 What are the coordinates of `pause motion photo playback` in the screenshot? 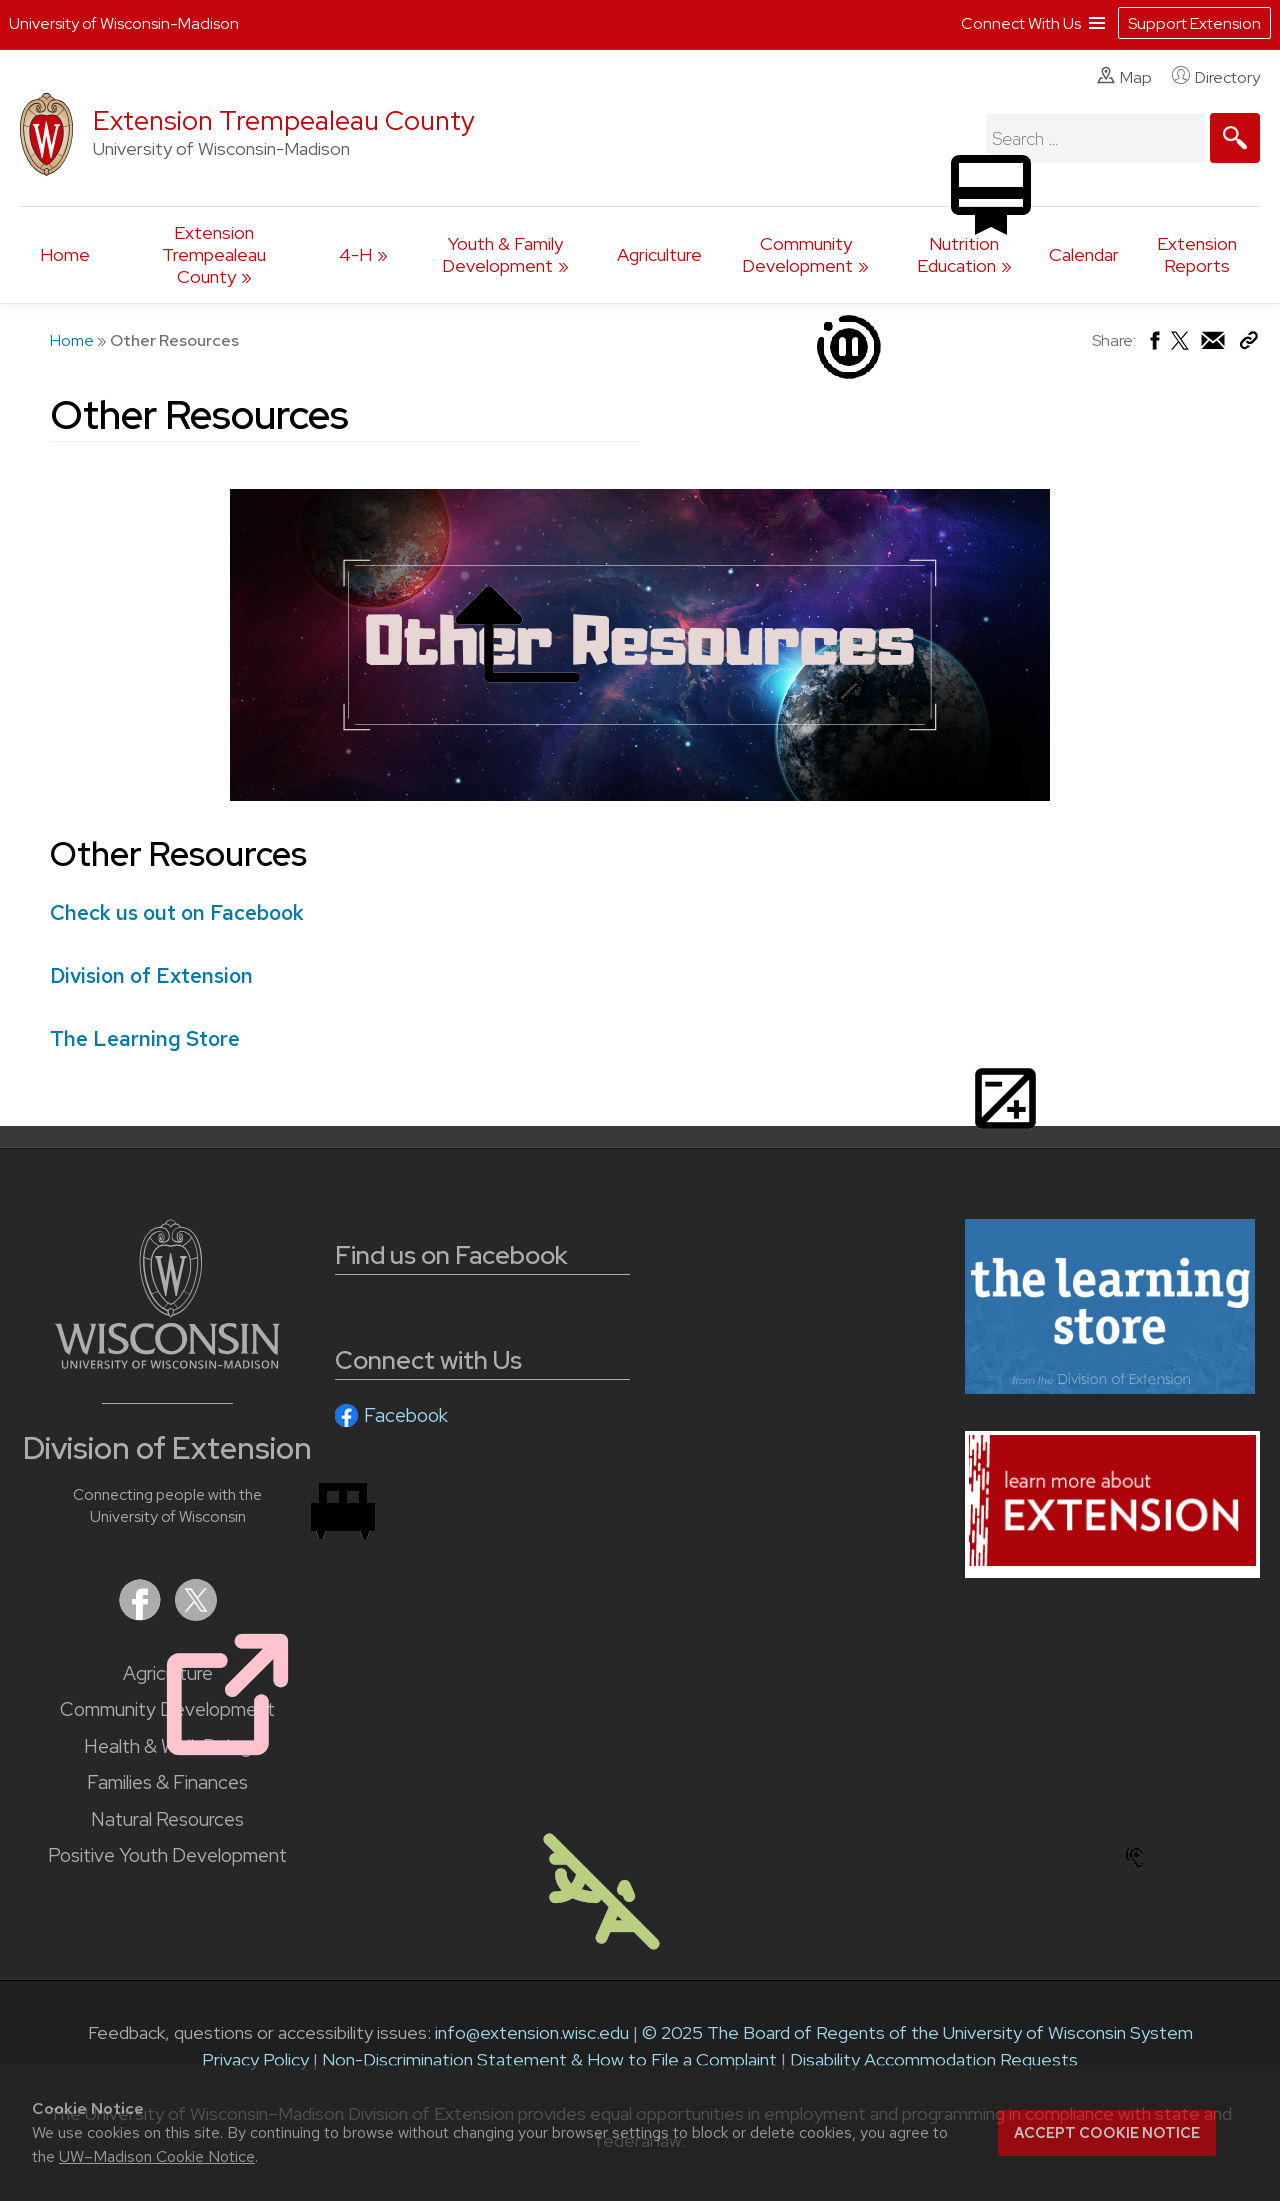 It's located at (849, 347).